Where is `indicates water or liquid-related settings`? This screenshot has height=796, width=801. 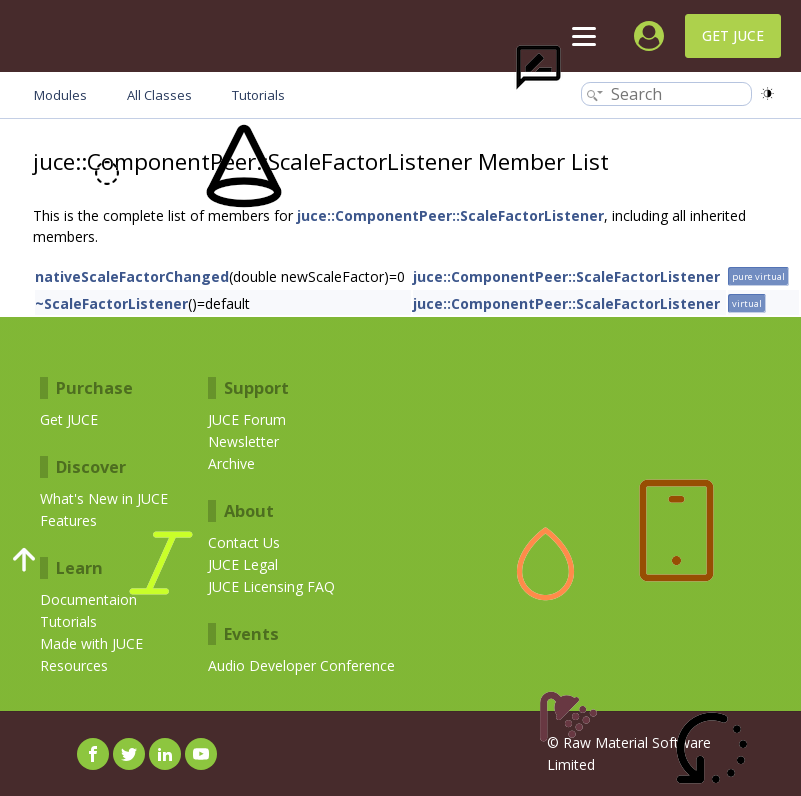 indicates water or liquid-related settings is located at coordinates (545, 566).